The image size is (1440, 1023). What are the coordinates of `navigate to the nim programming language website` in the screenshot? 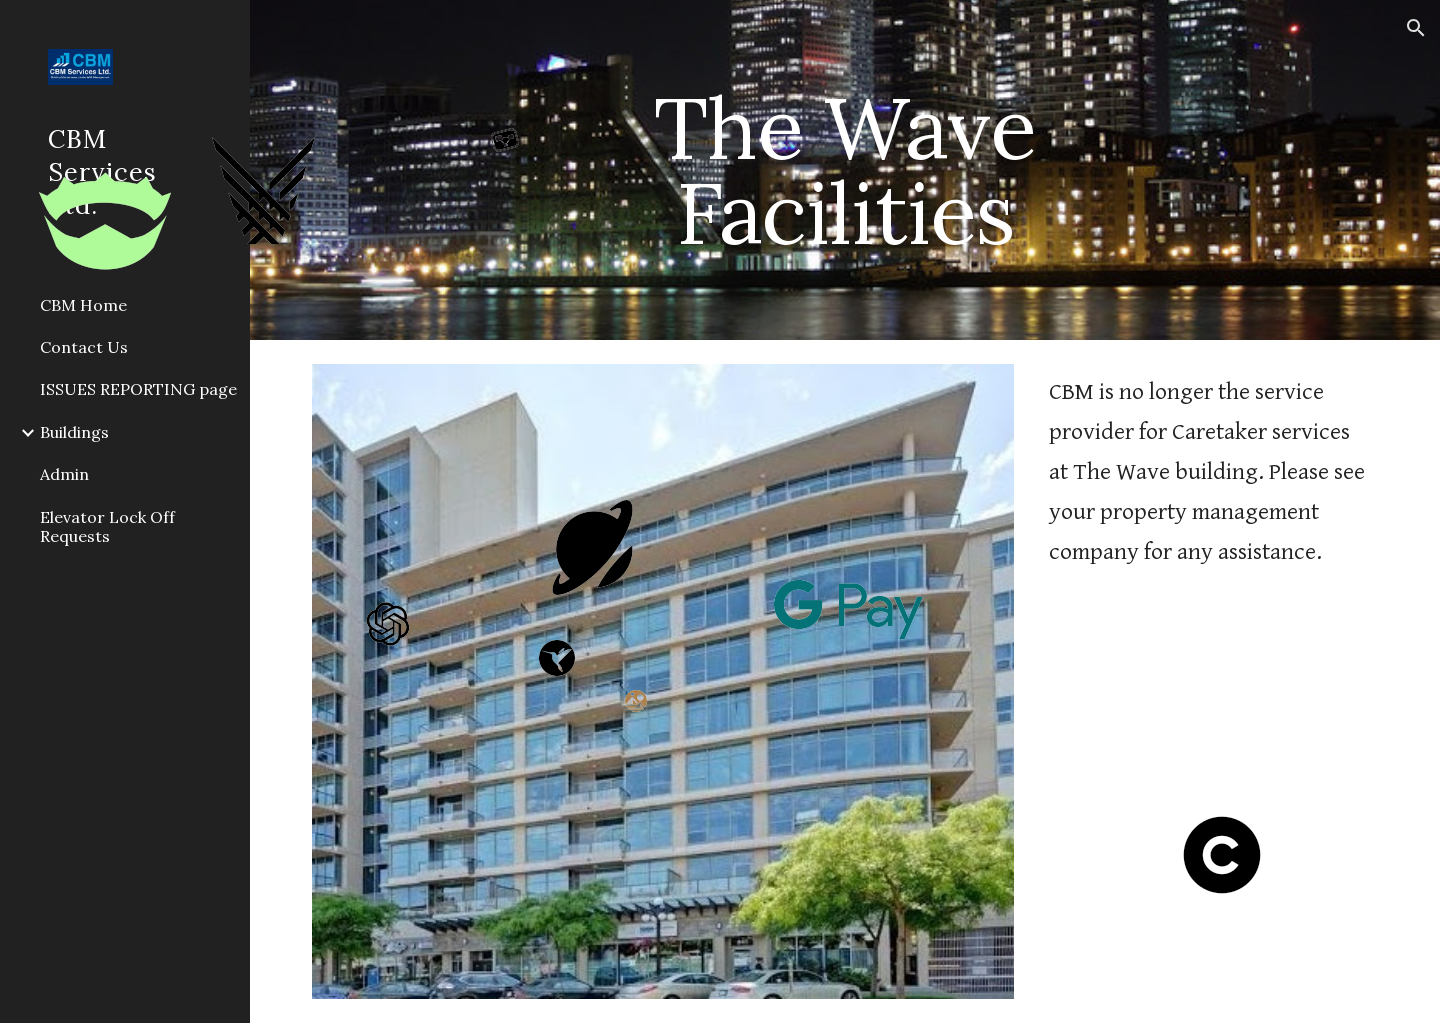 It's located at (105, 221).